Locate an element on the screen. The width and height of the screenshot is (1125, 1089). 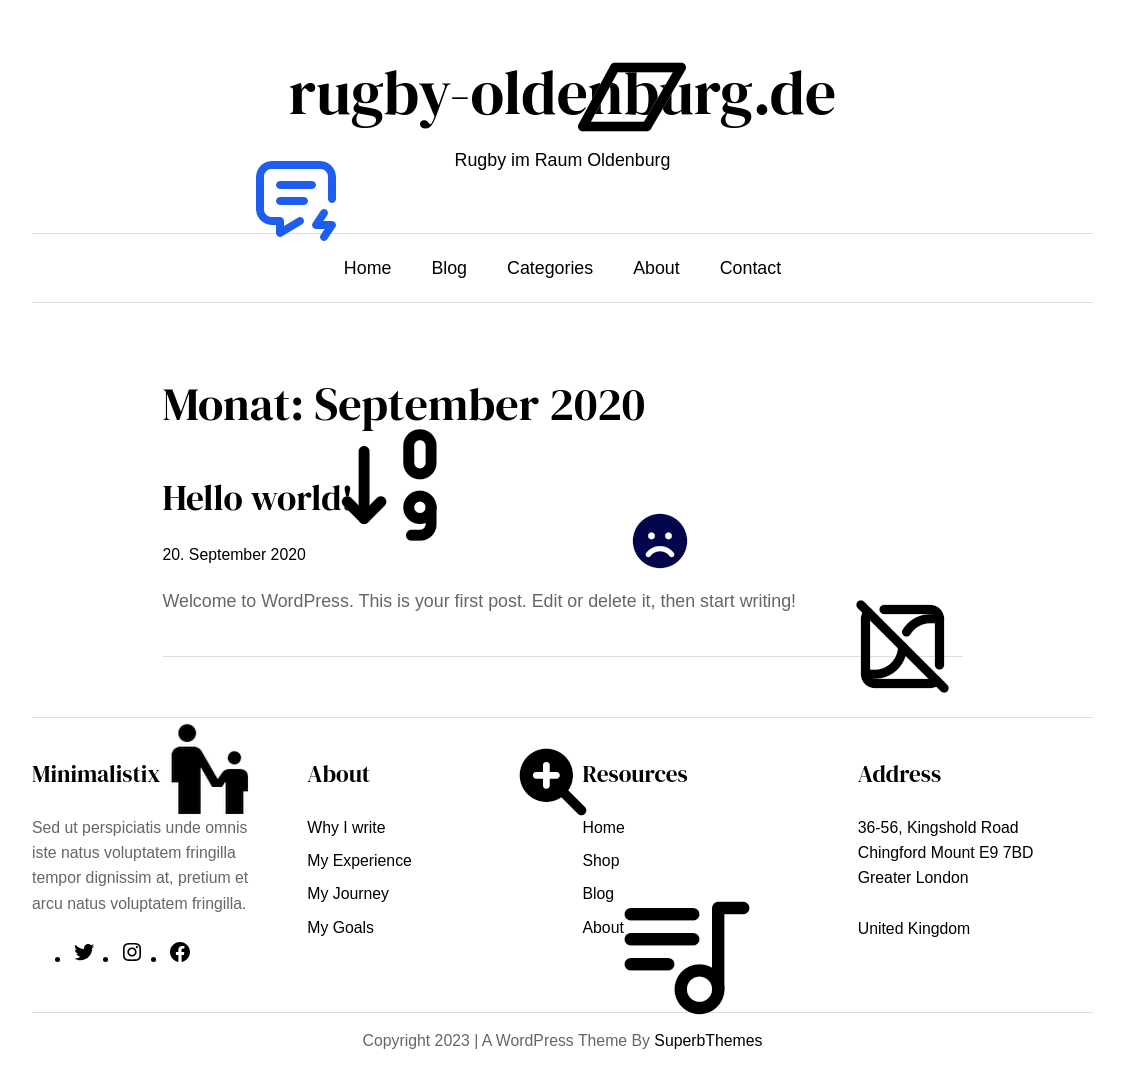
submit negative feedback or rating is located at coordinates (660, 541).